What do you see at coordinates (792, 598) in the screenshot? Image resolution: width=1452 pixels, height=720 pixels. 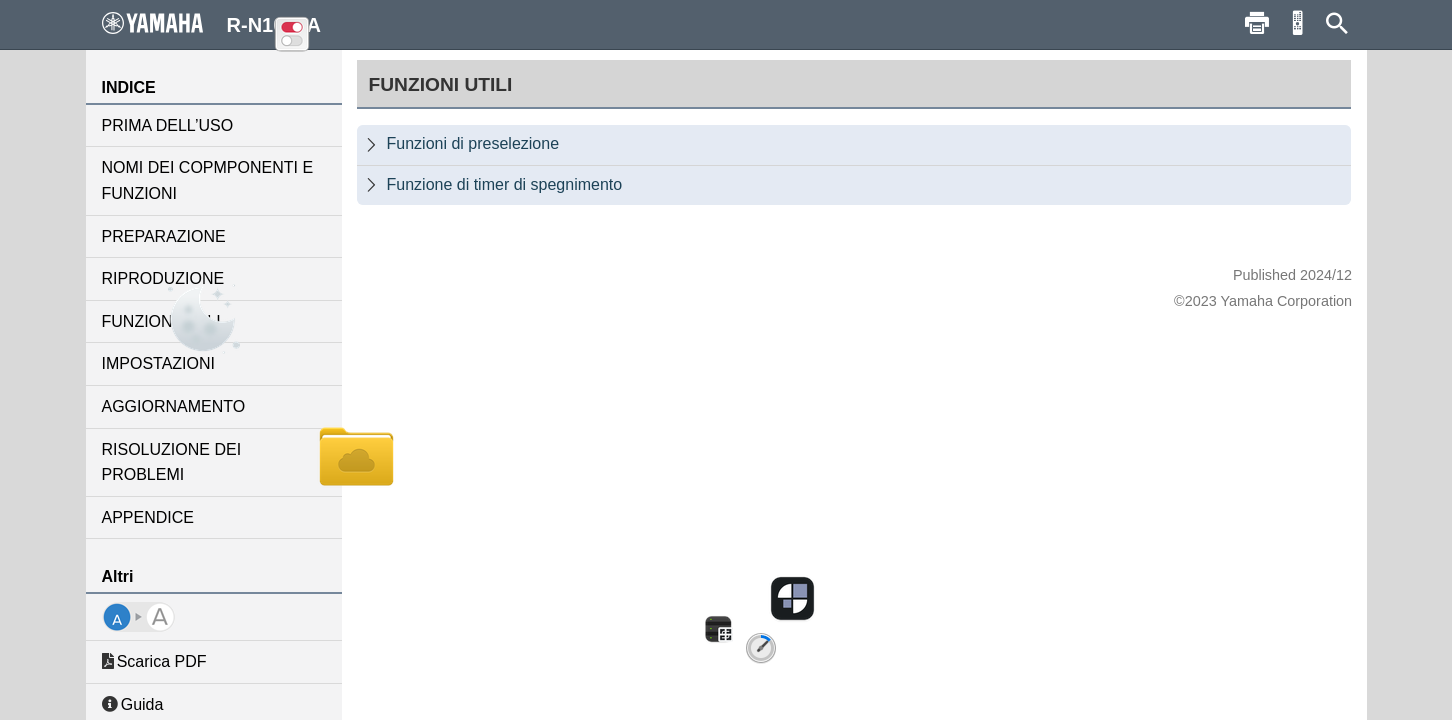 I see `open shapez game app` at bounding box center [792, 598].